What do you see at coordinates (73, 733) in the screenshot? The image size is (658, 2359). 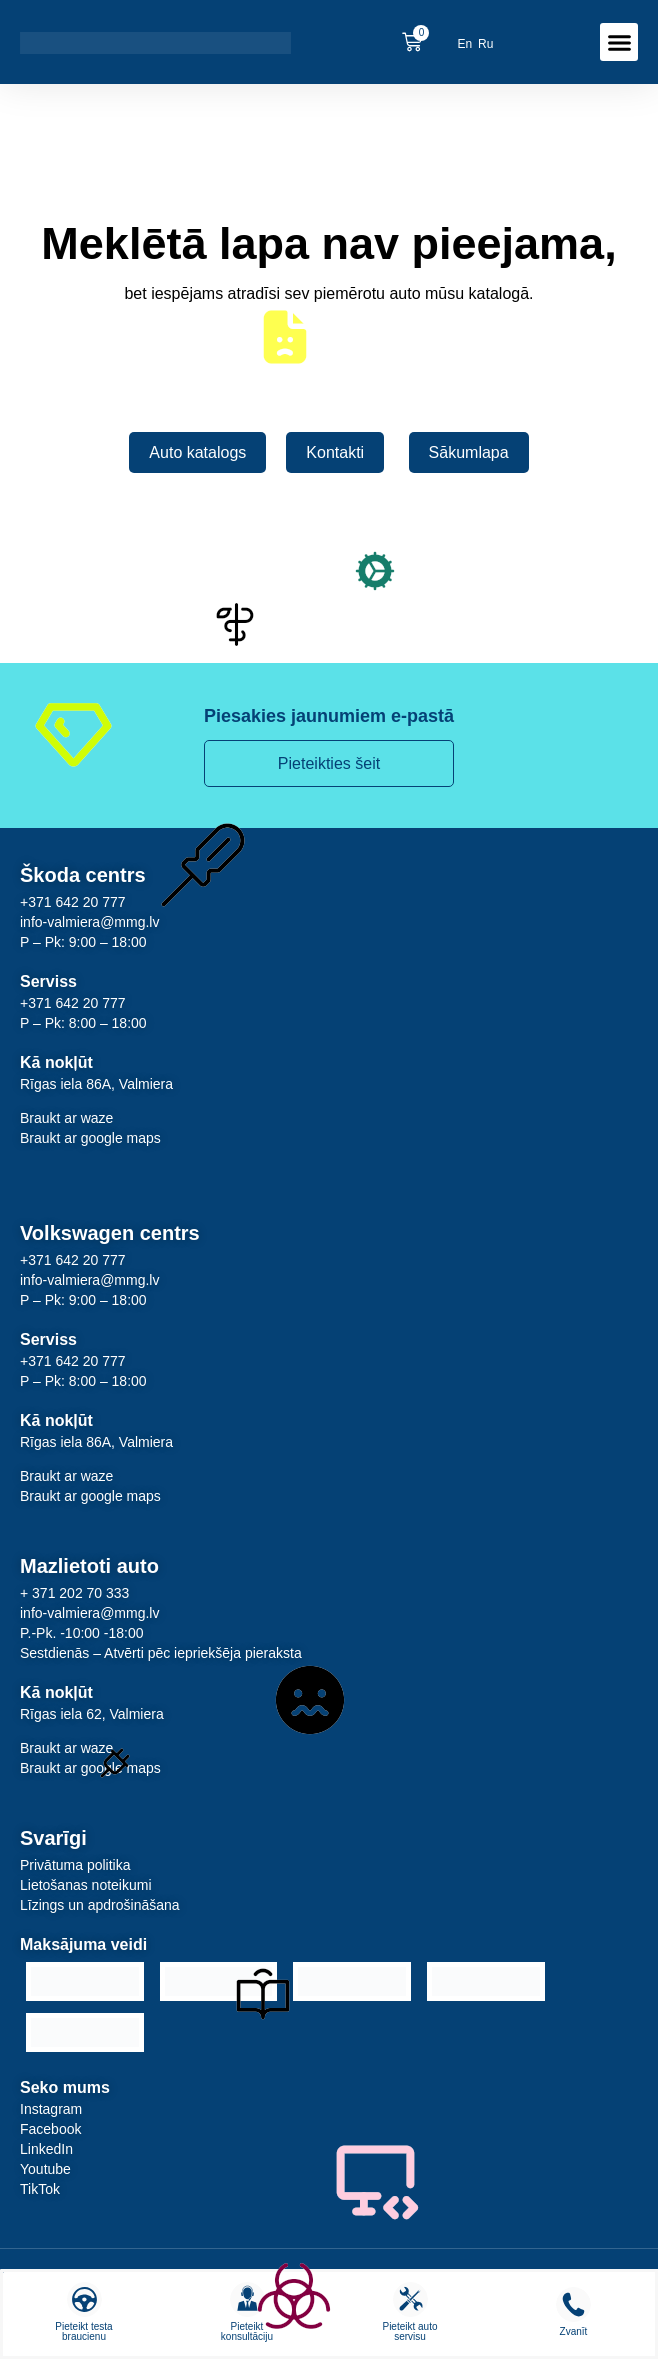 I see `indicates premium or pro membership status` at bounding box center [73, 733].